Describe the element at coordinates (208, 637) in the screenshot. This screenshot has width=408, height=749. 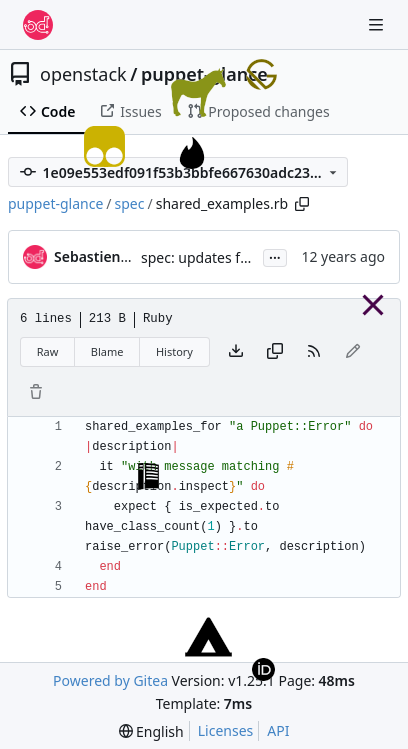
I see `view campground or camping locations` at that location.